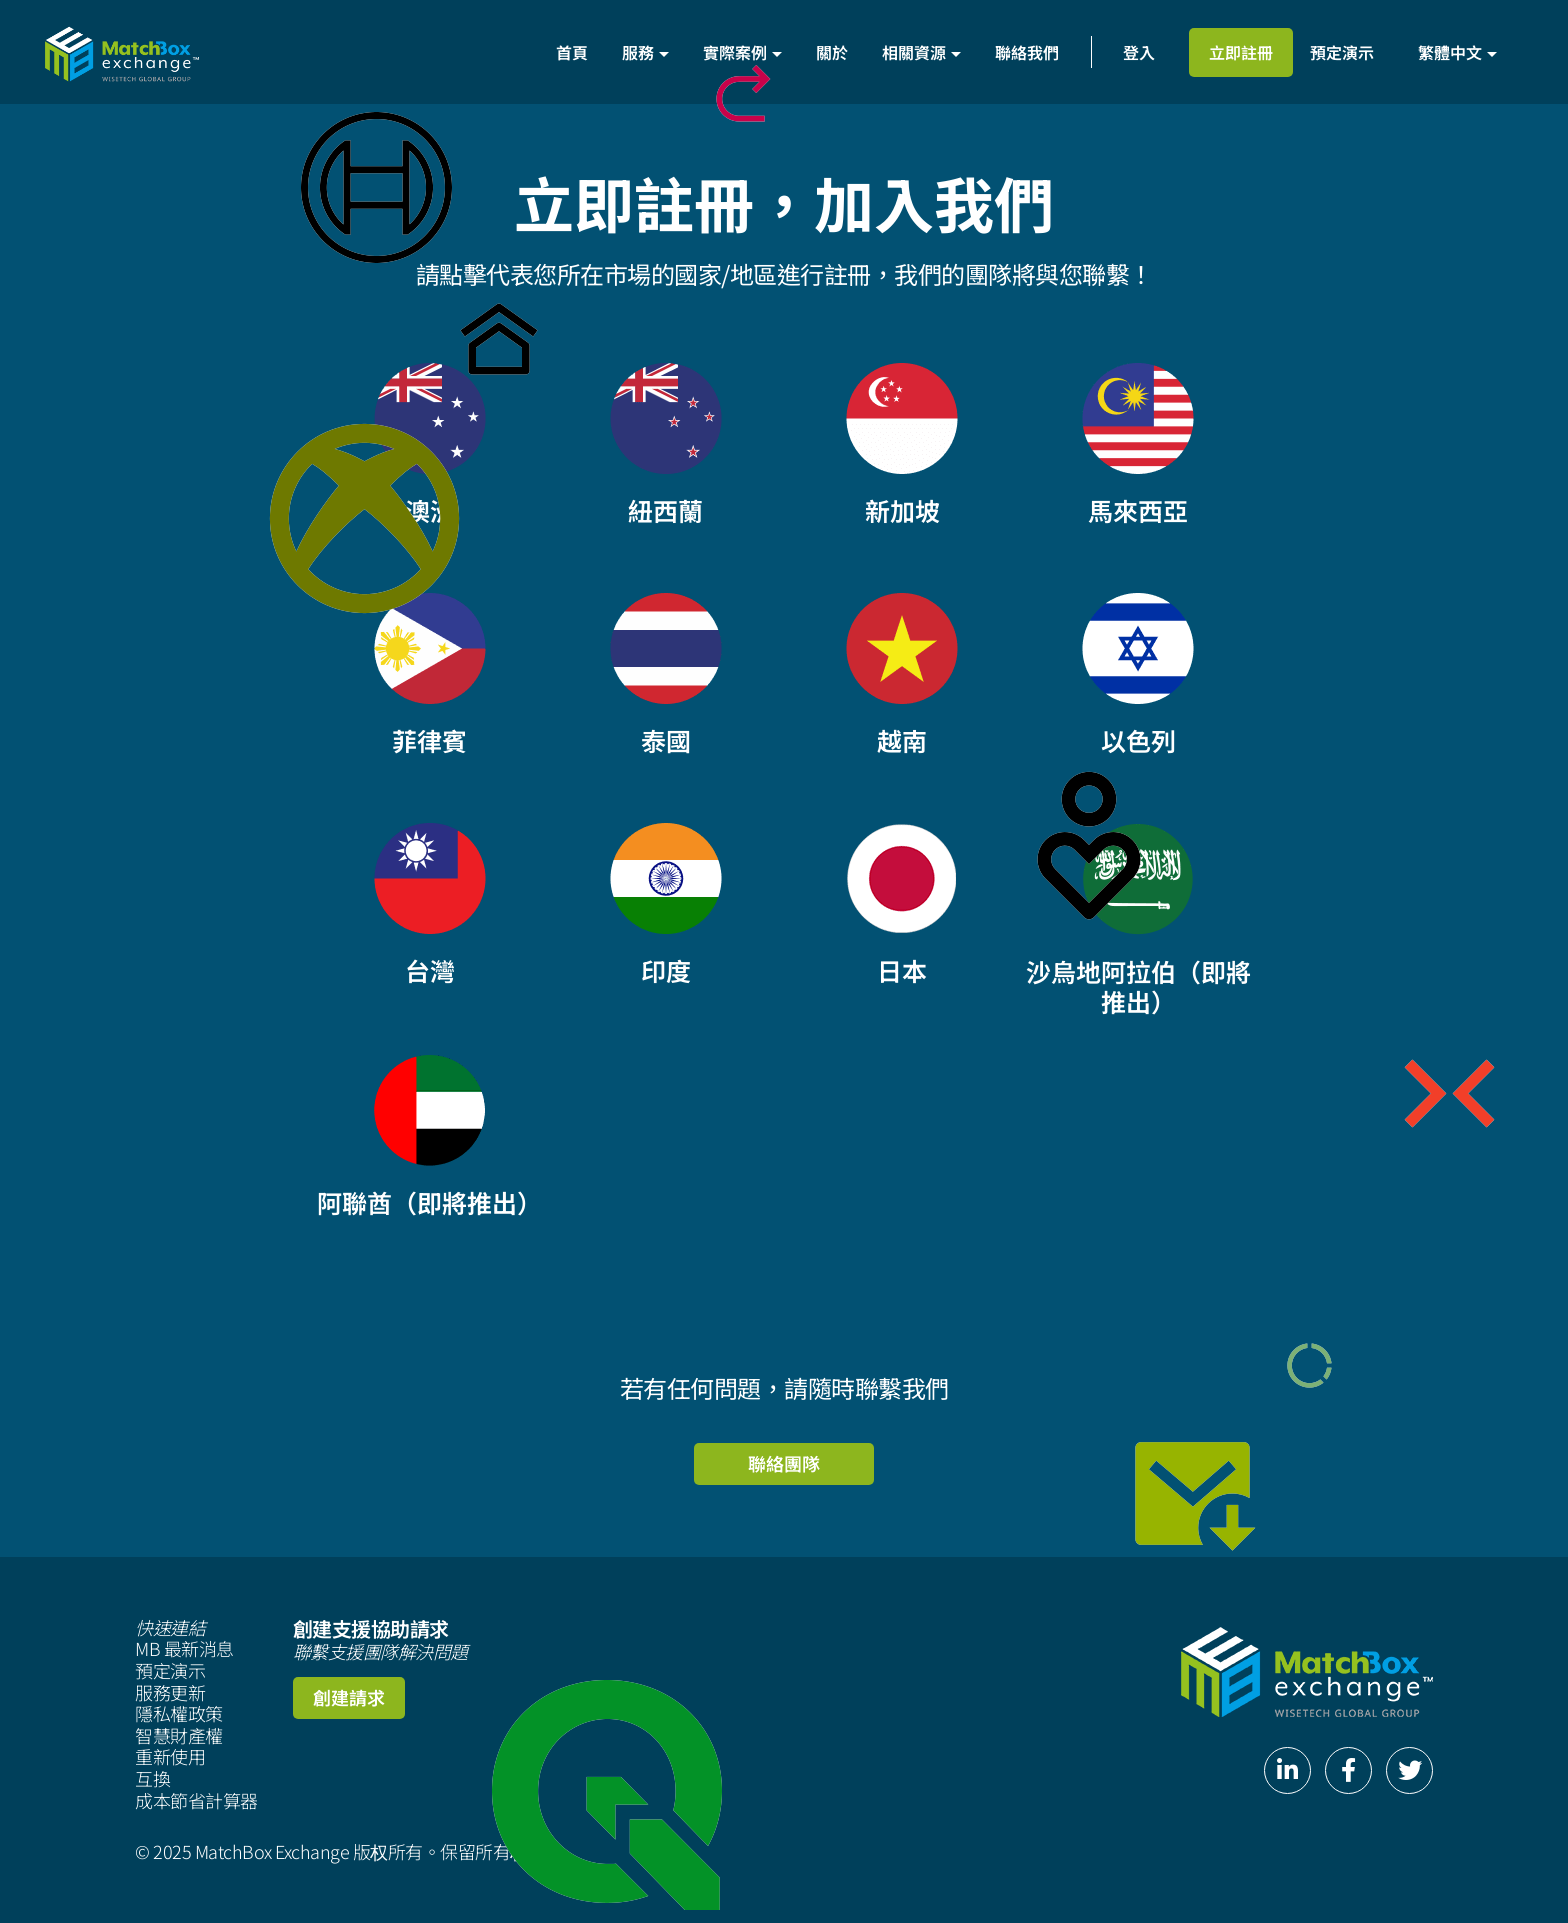 The height and width of the screenshot is (1923, 1568). Describe the element at coordinates (499, 340) in the screenshot. I see `navigate to home screen` at that location.